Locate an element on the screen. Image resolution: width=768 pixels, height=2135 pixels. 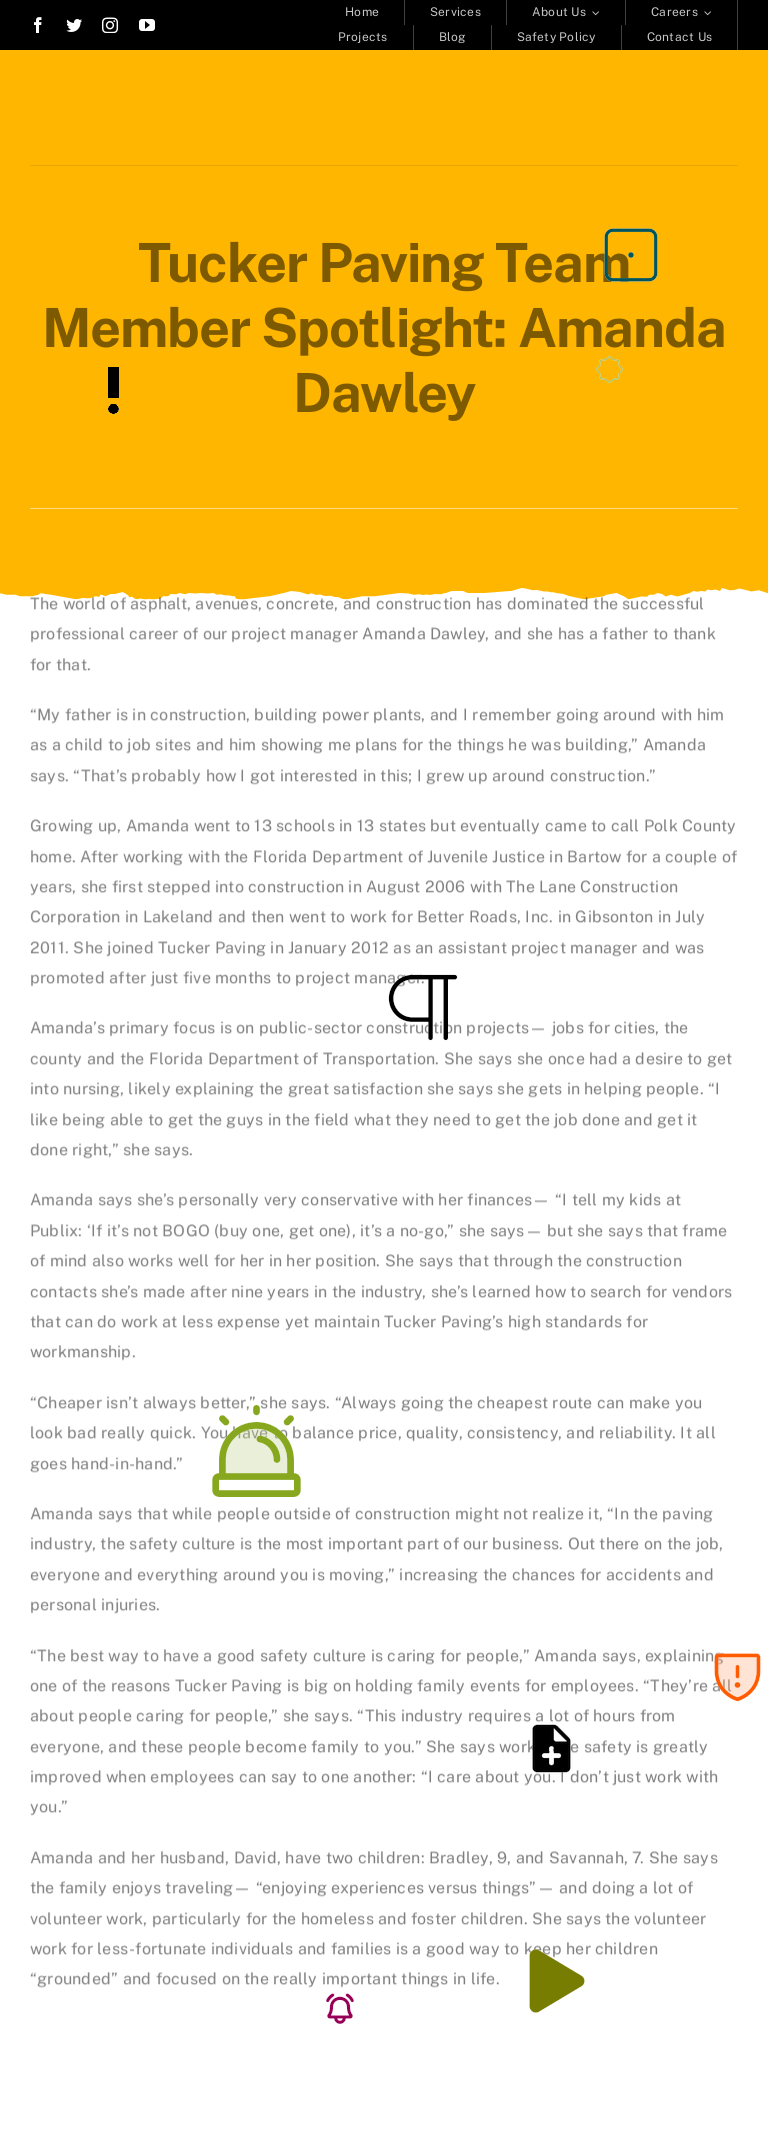
toggle paragraph formatting is located at coordinates (424, 1007).